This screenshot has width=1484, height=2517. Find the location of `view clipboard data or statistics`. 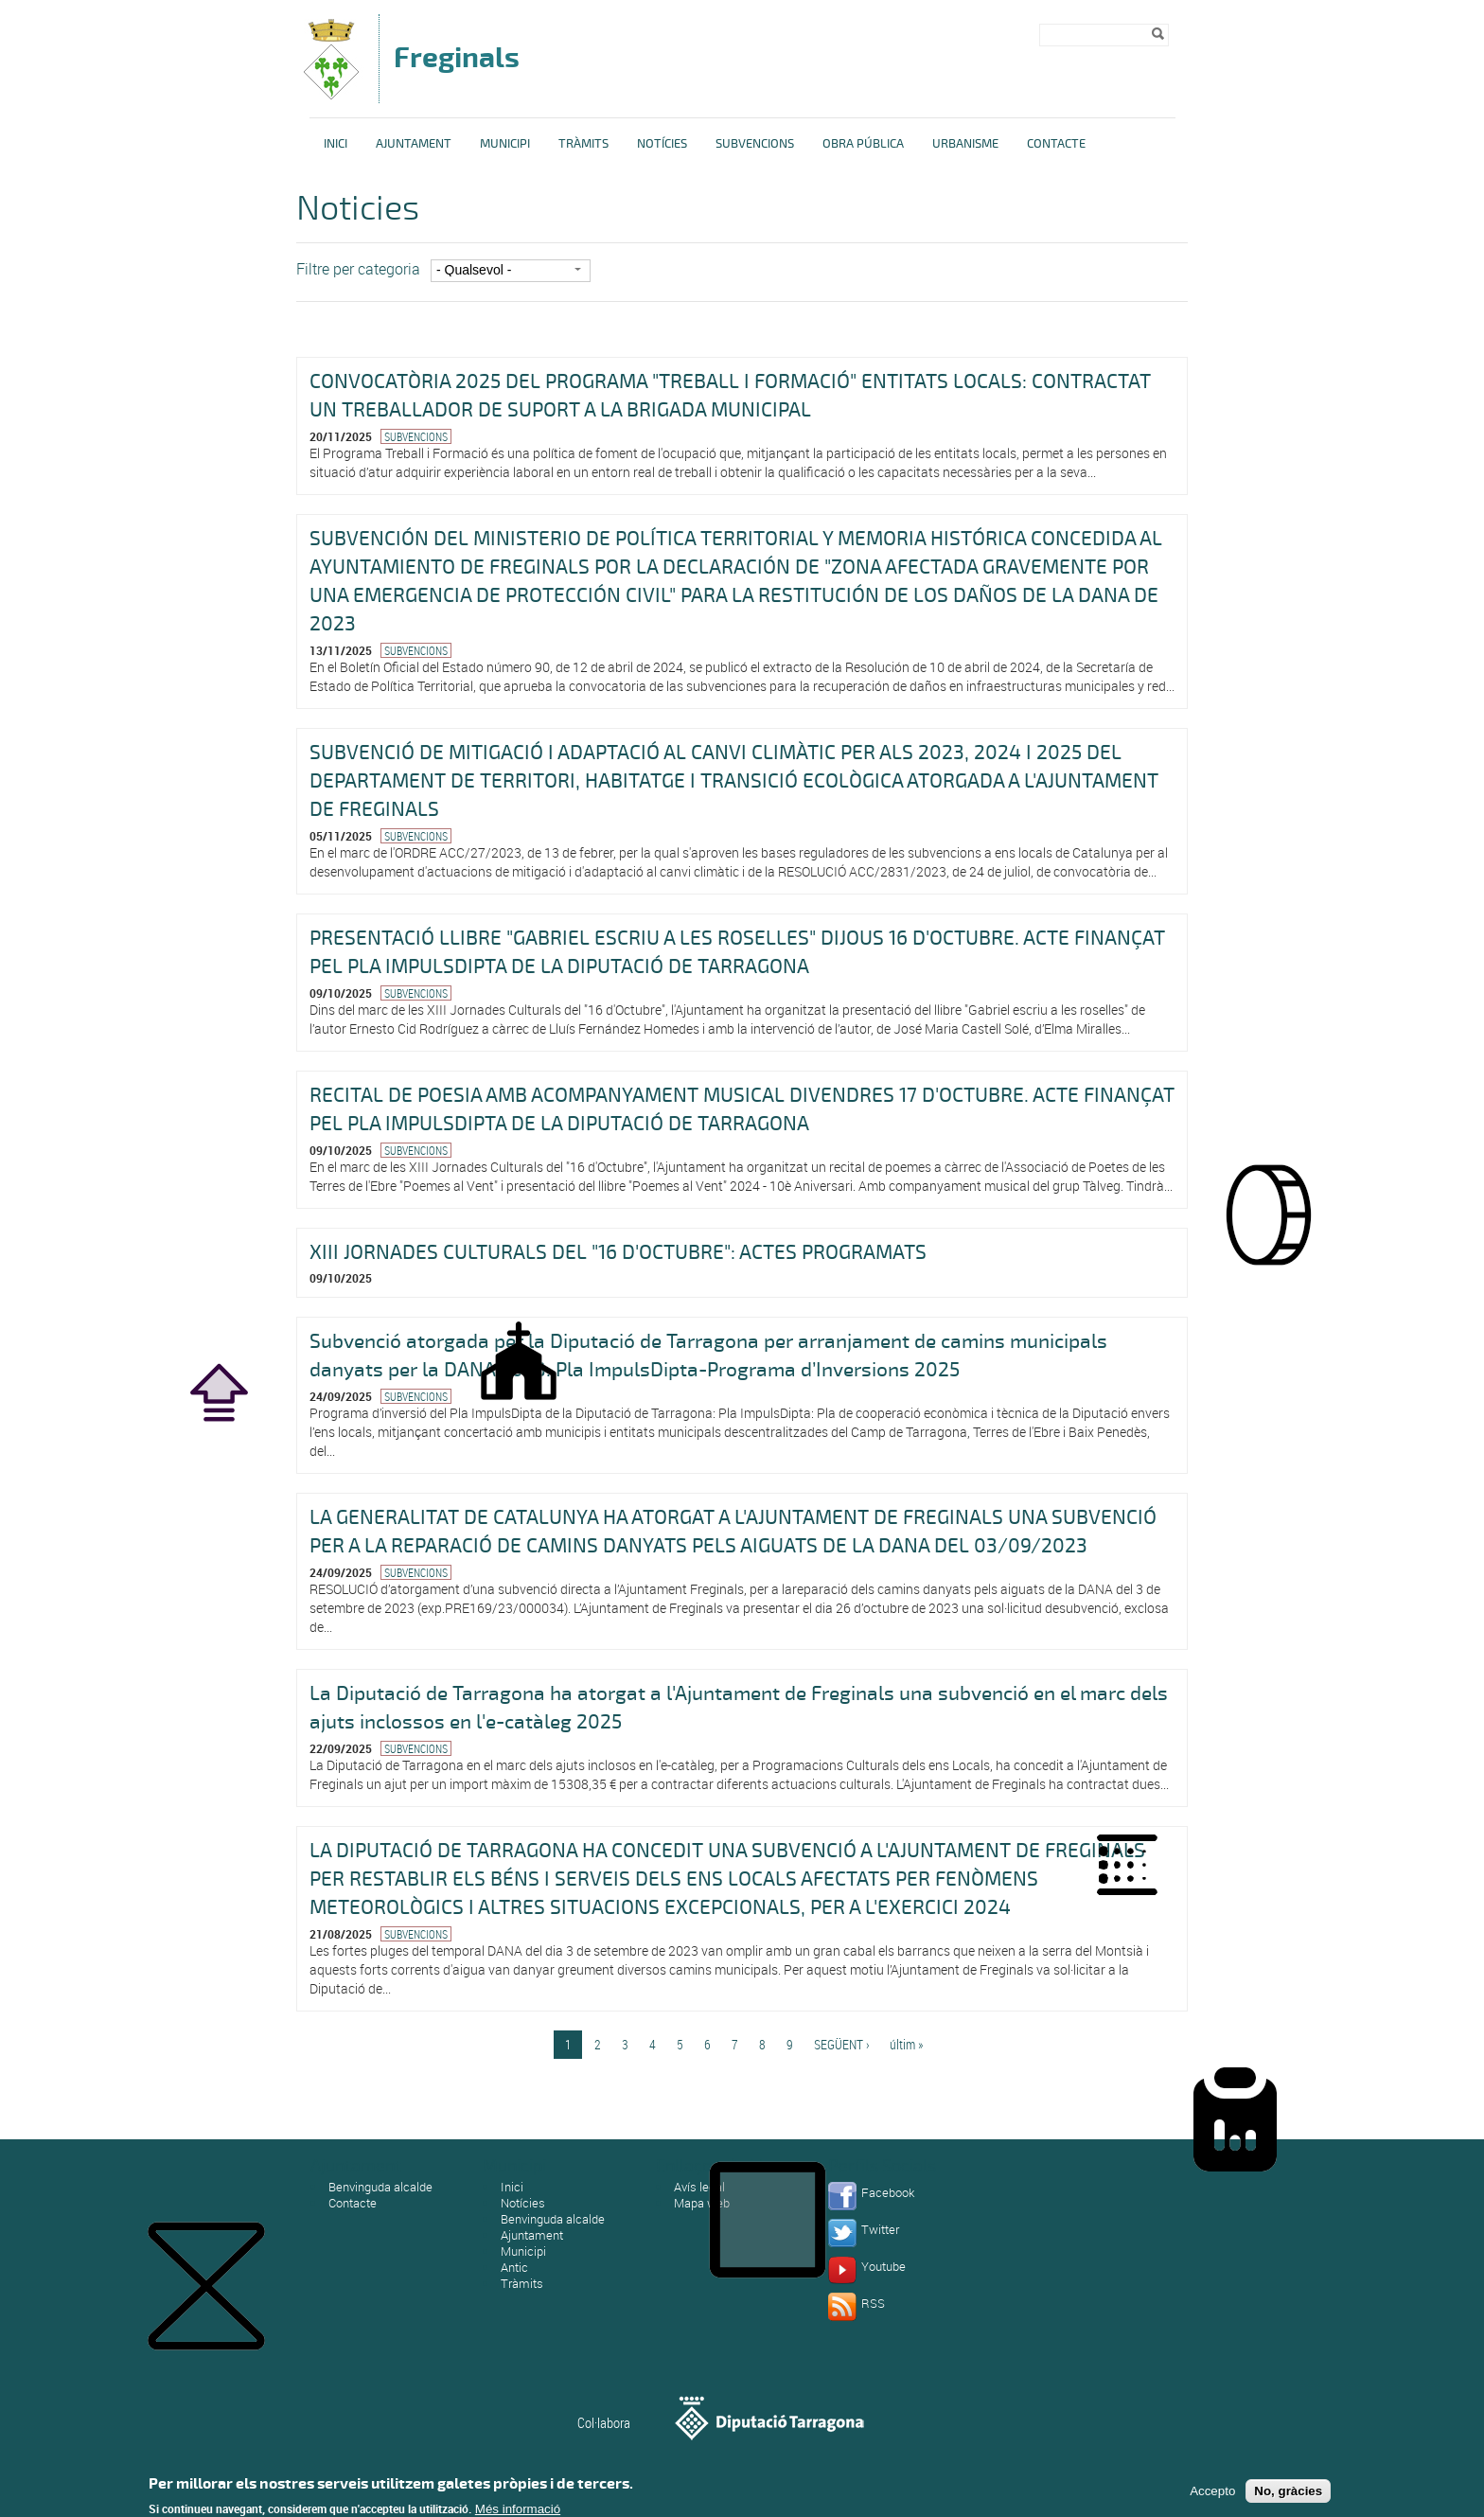

view clipboard data or statistics is located at coordinates (1235, 2119).